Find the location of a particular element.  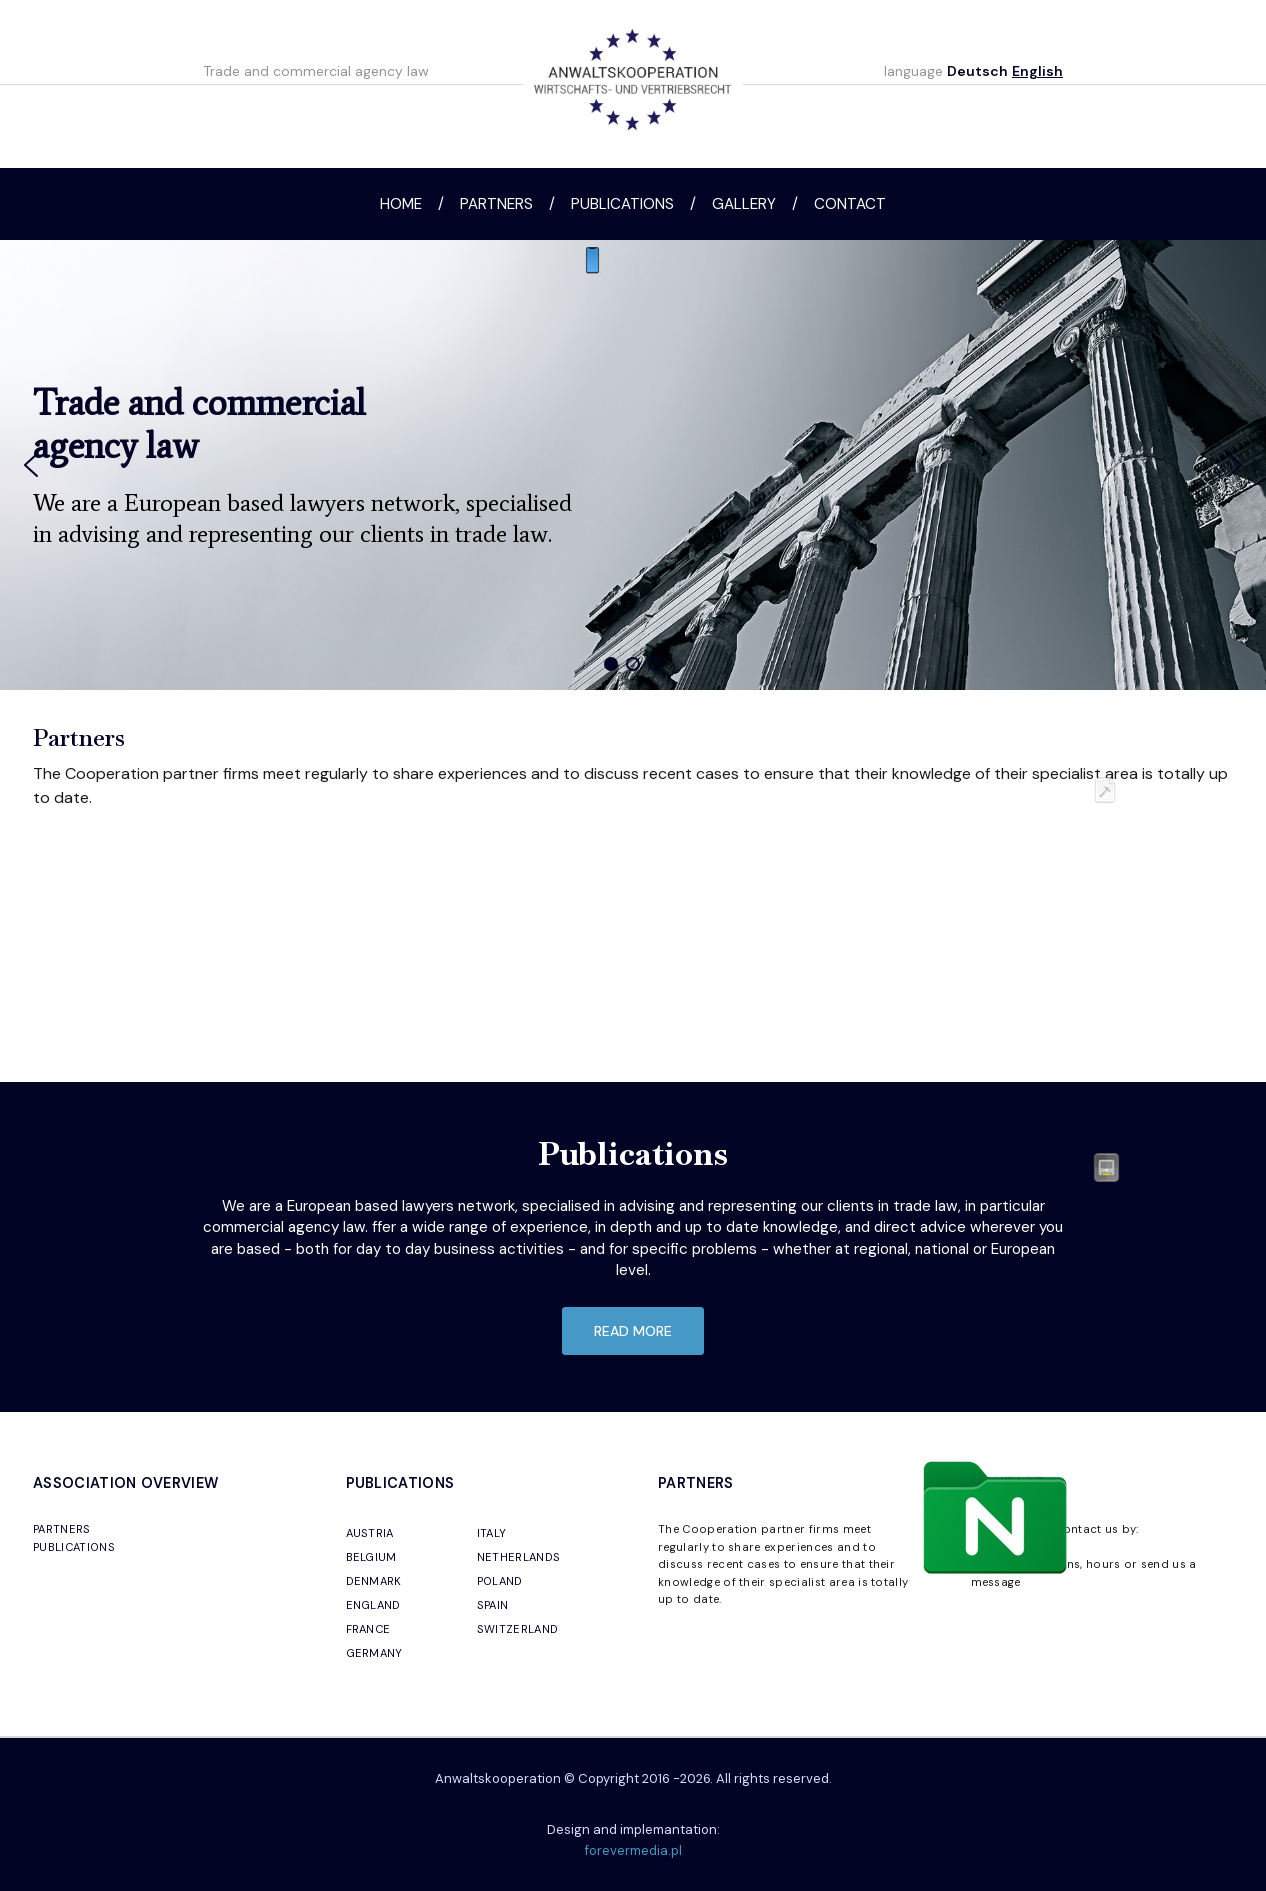

open nginx configuration files folder is located at coordinates (994, 1521).